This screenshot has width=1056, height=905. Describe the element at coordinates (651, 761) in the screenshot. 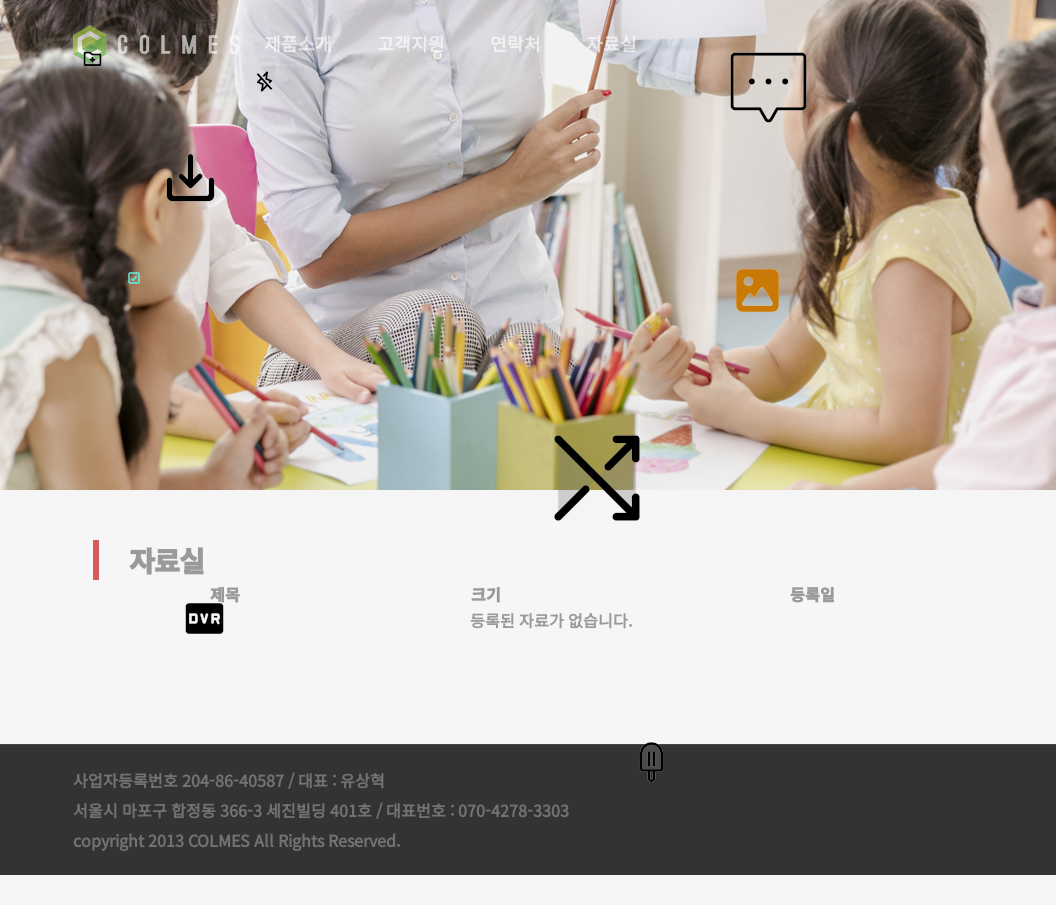

I see `access dessert or frozen treats category` at that location.